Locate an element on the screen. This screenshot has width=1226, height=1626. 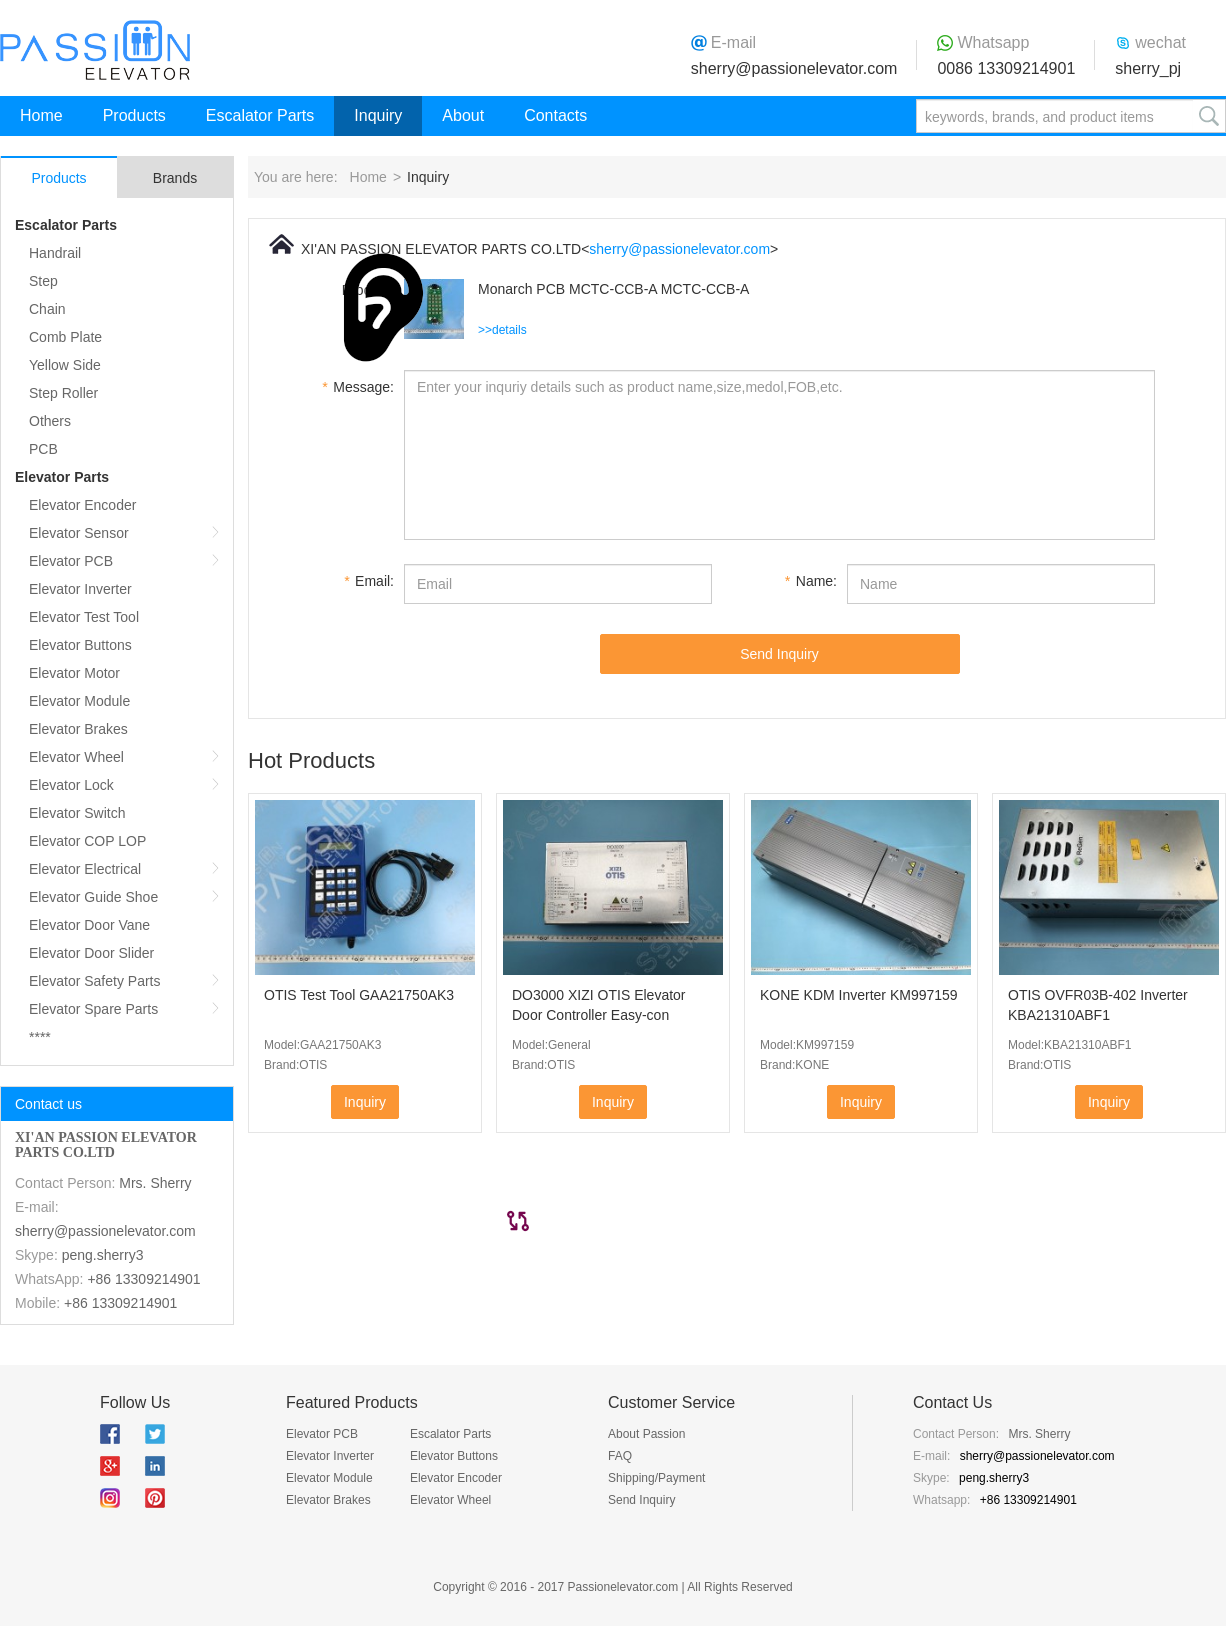
view code differences between branches is located at coordinates (518, 1221).